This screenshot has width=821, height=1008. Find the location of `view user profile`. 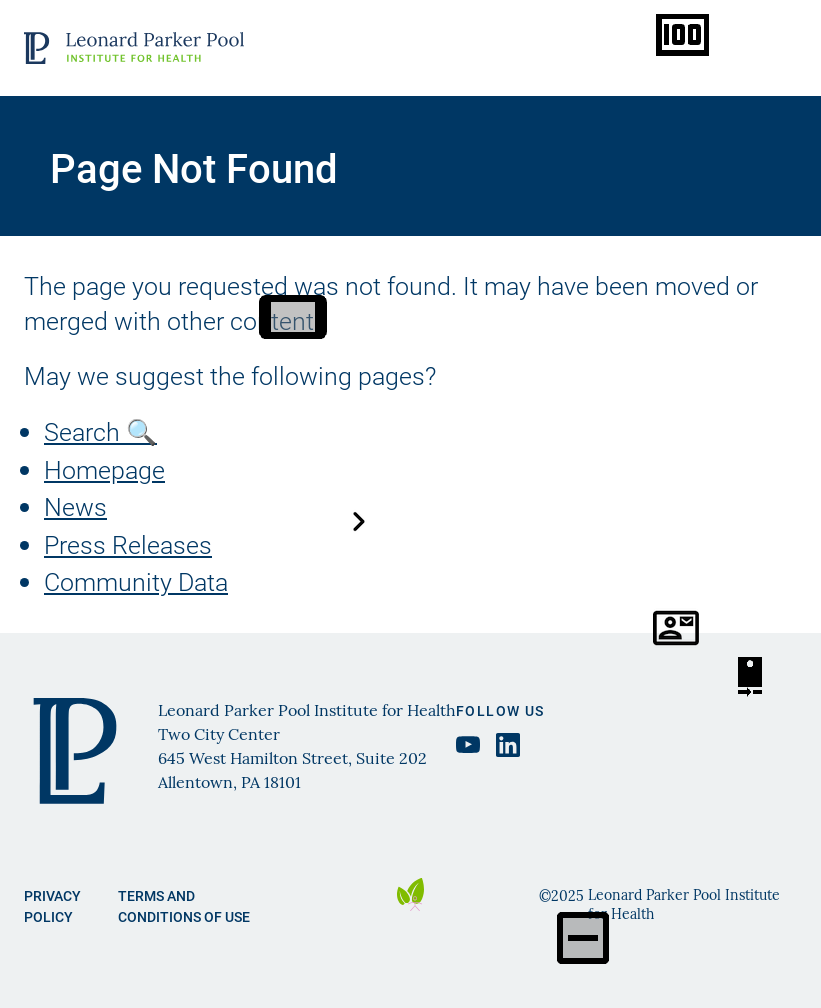

view user profile is located at coordinates (415, 904).